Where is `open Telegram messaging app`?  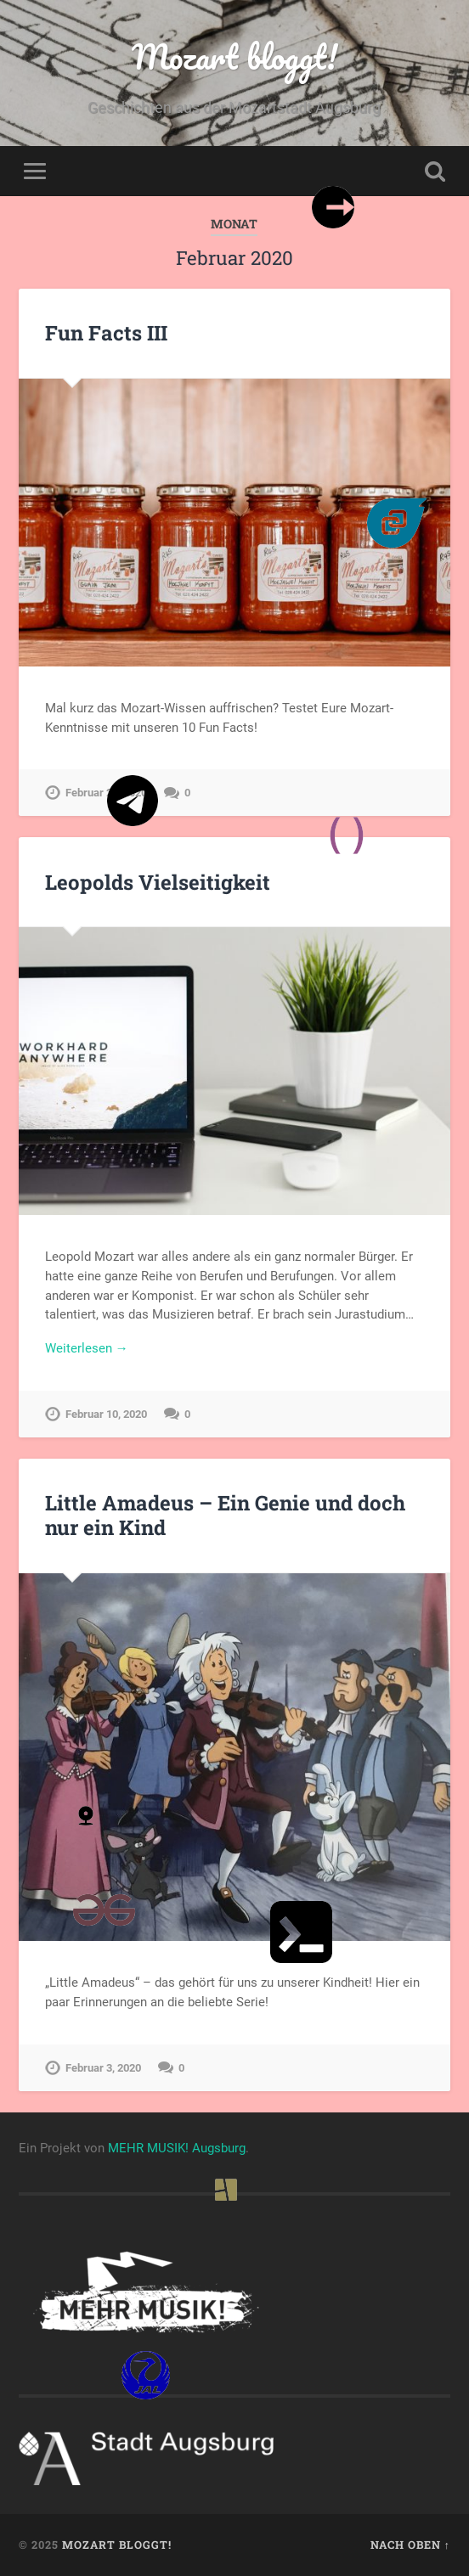
open Telegram messaging app is located at coordinates (133, 801).